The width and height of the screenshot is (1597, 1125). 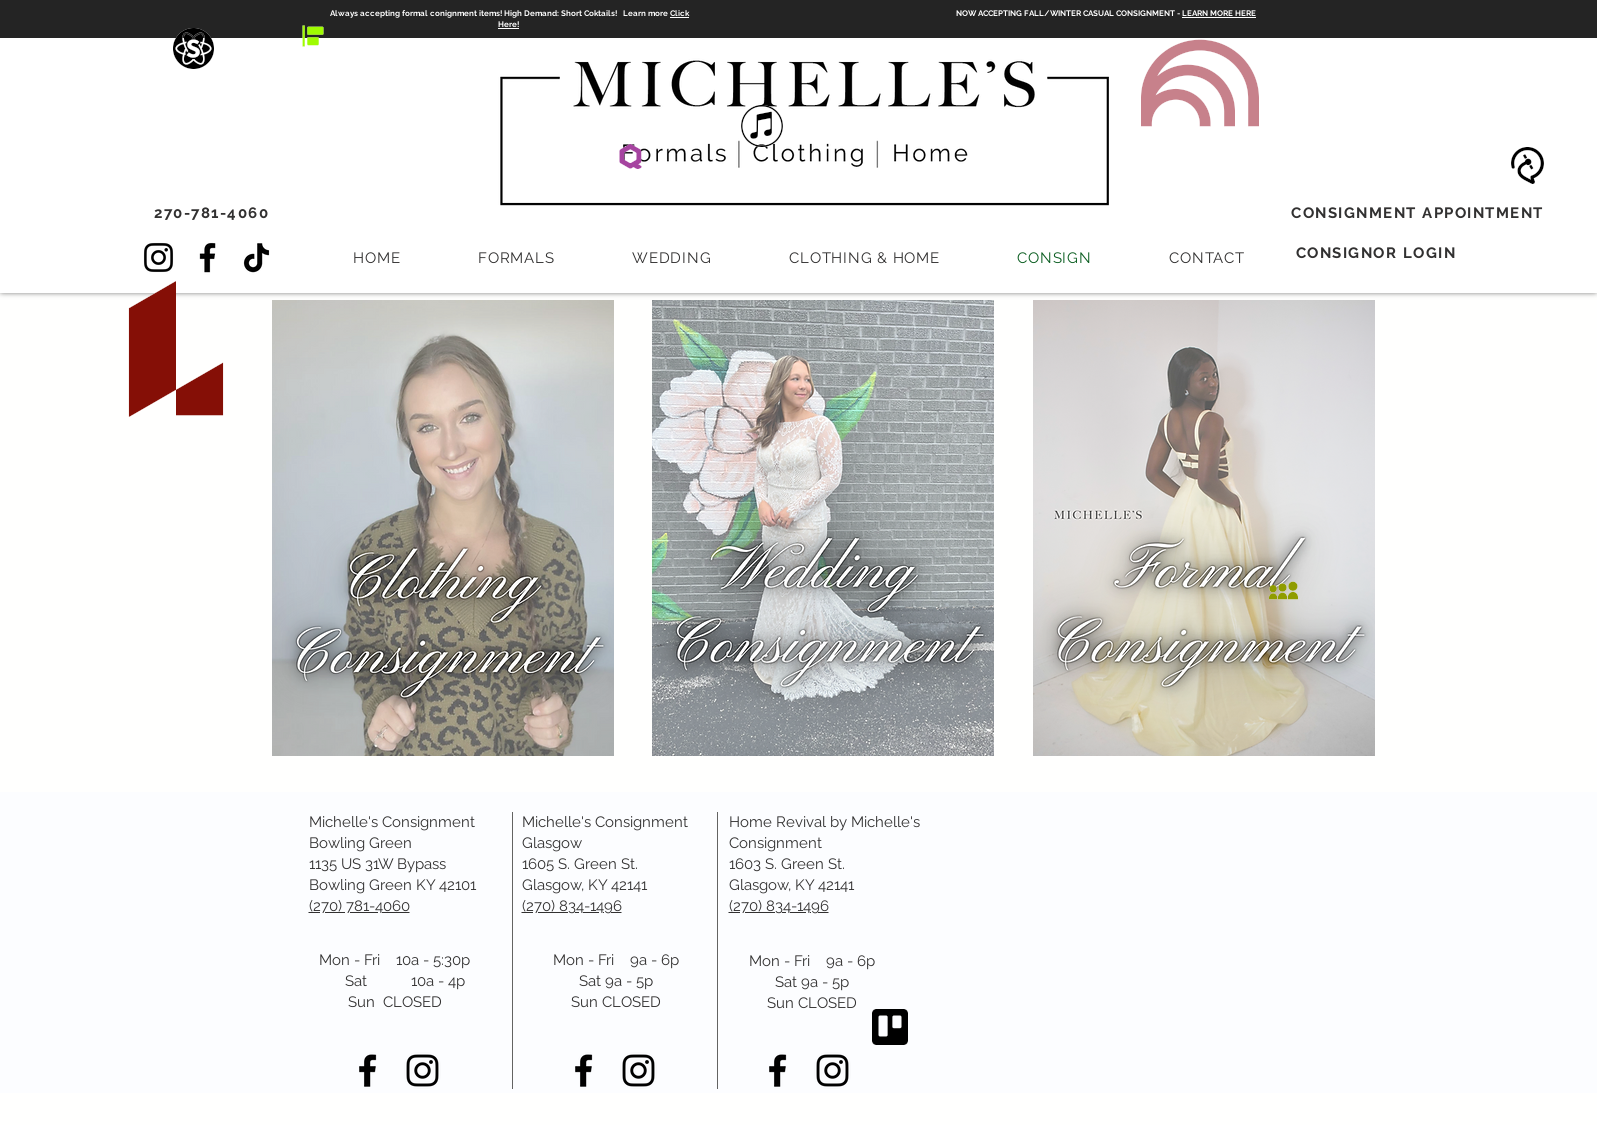 What do you see at coordinates (762, 126) in the screenshot?
I see `open itunes application` at bounding box center [762, 126].